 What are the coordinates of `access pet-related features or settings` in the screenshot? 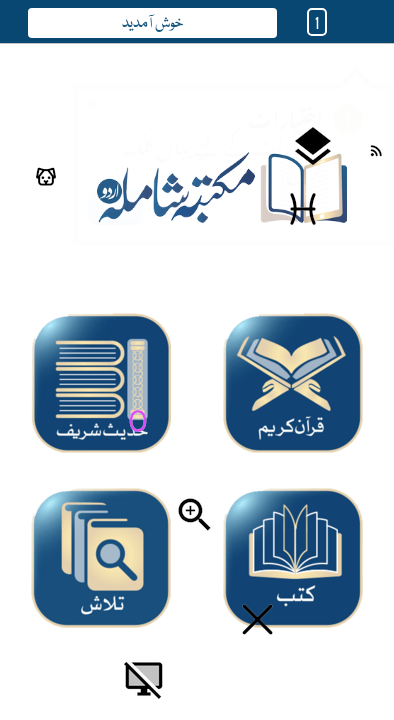 It's located at (46, 177).